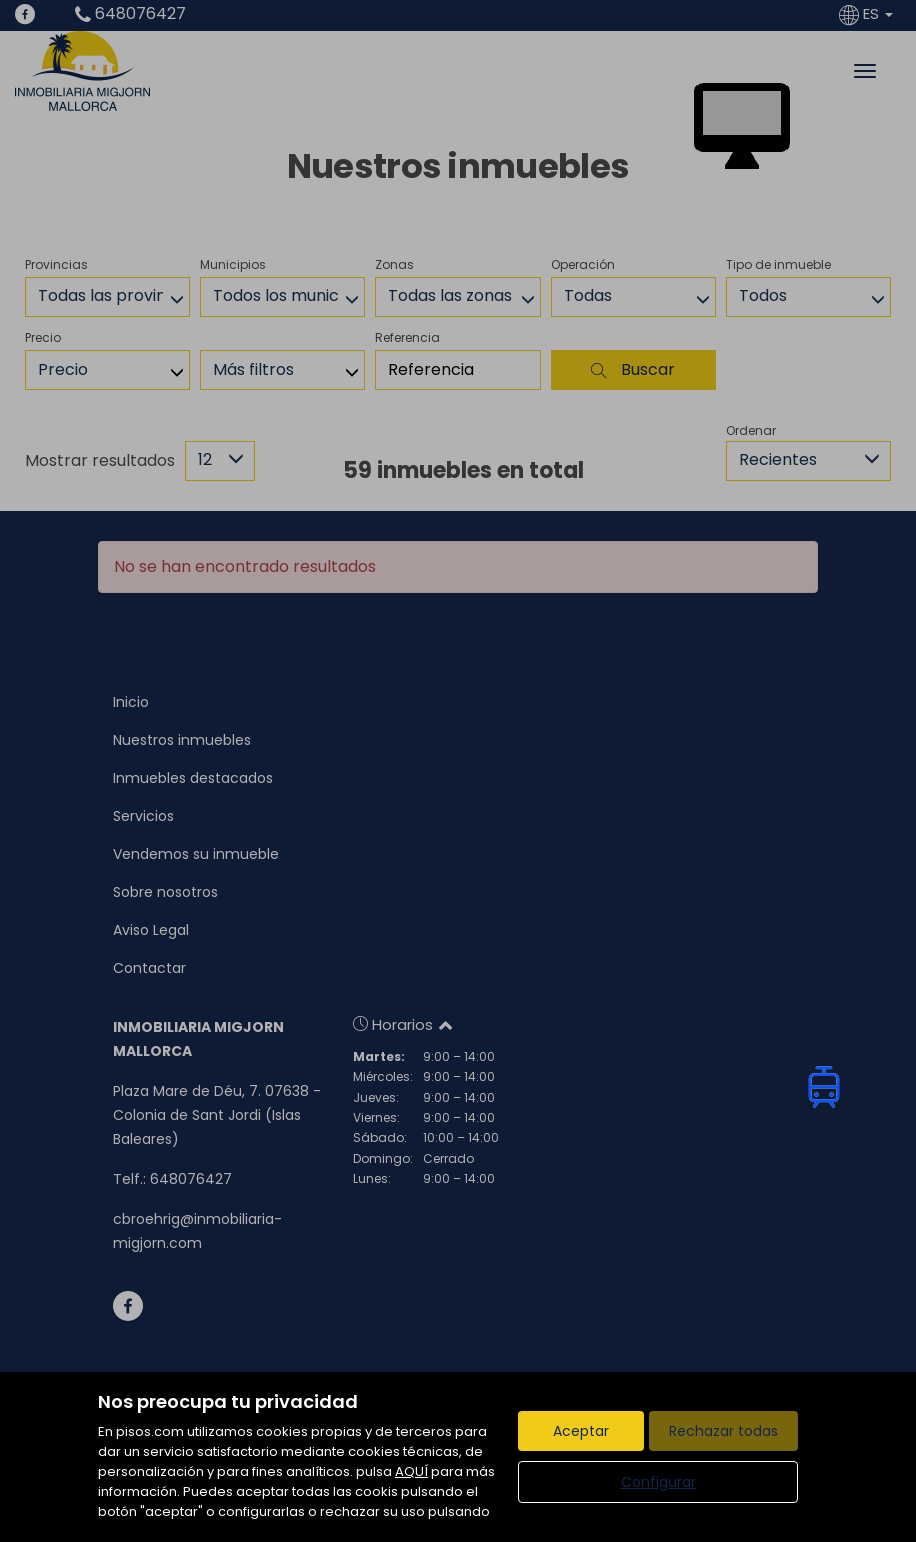  I want to click on access public transit or tram routes, so click(824, 1087).